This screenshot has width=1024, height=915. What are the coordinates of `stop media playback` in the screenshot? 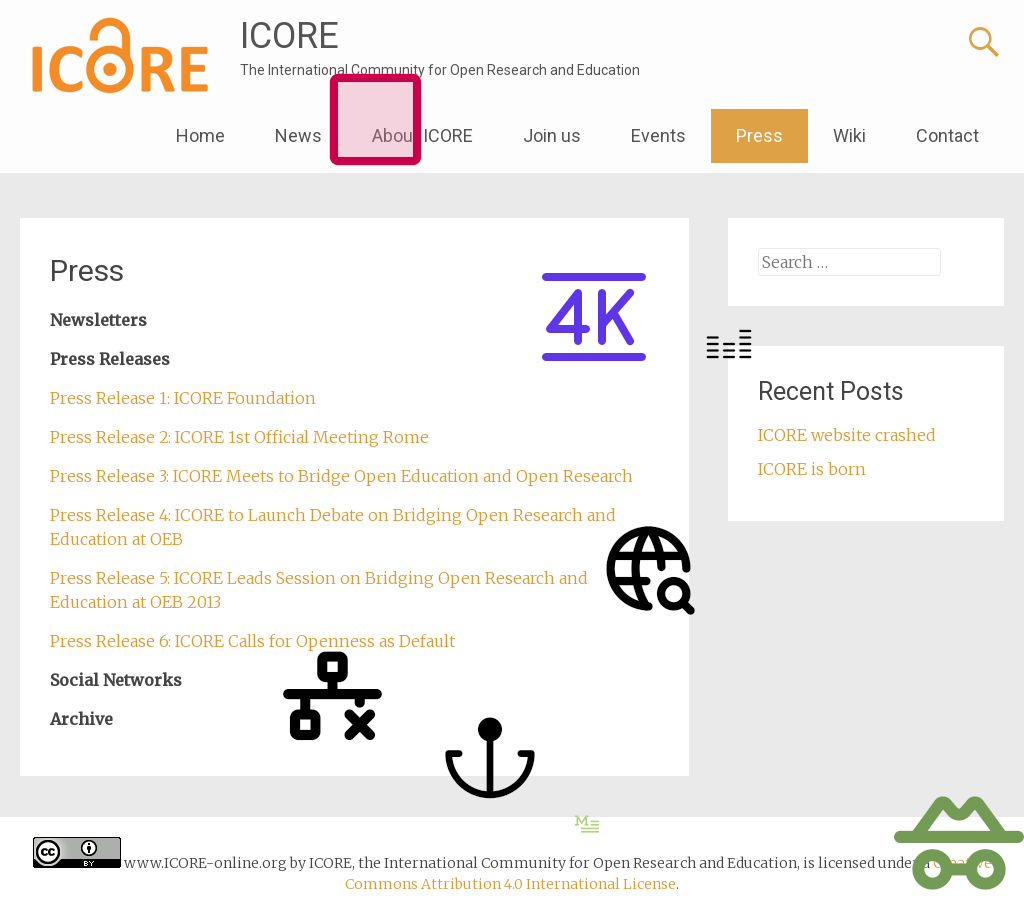 It's located at (375, 119).